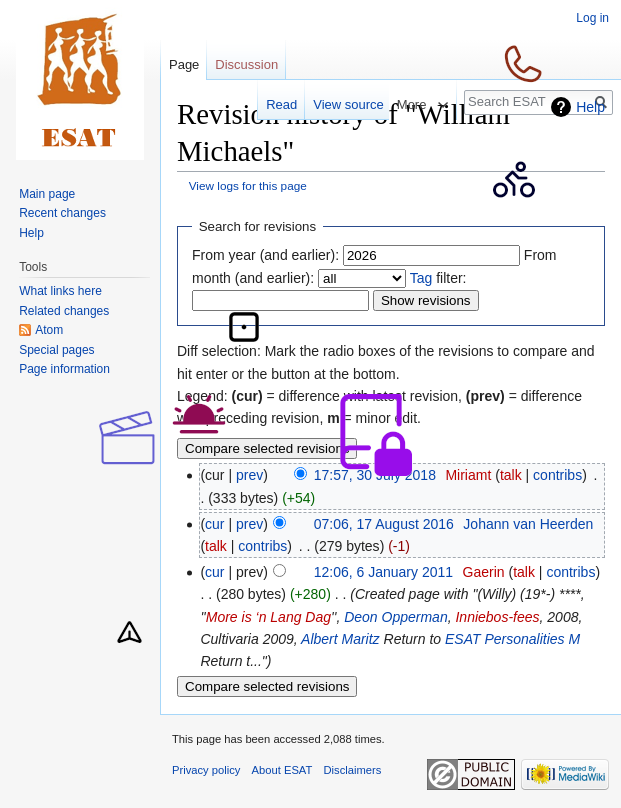 This screenshot has height=808, width=621. I want to click on roll the dice or generate a random result, so click(244, 327).